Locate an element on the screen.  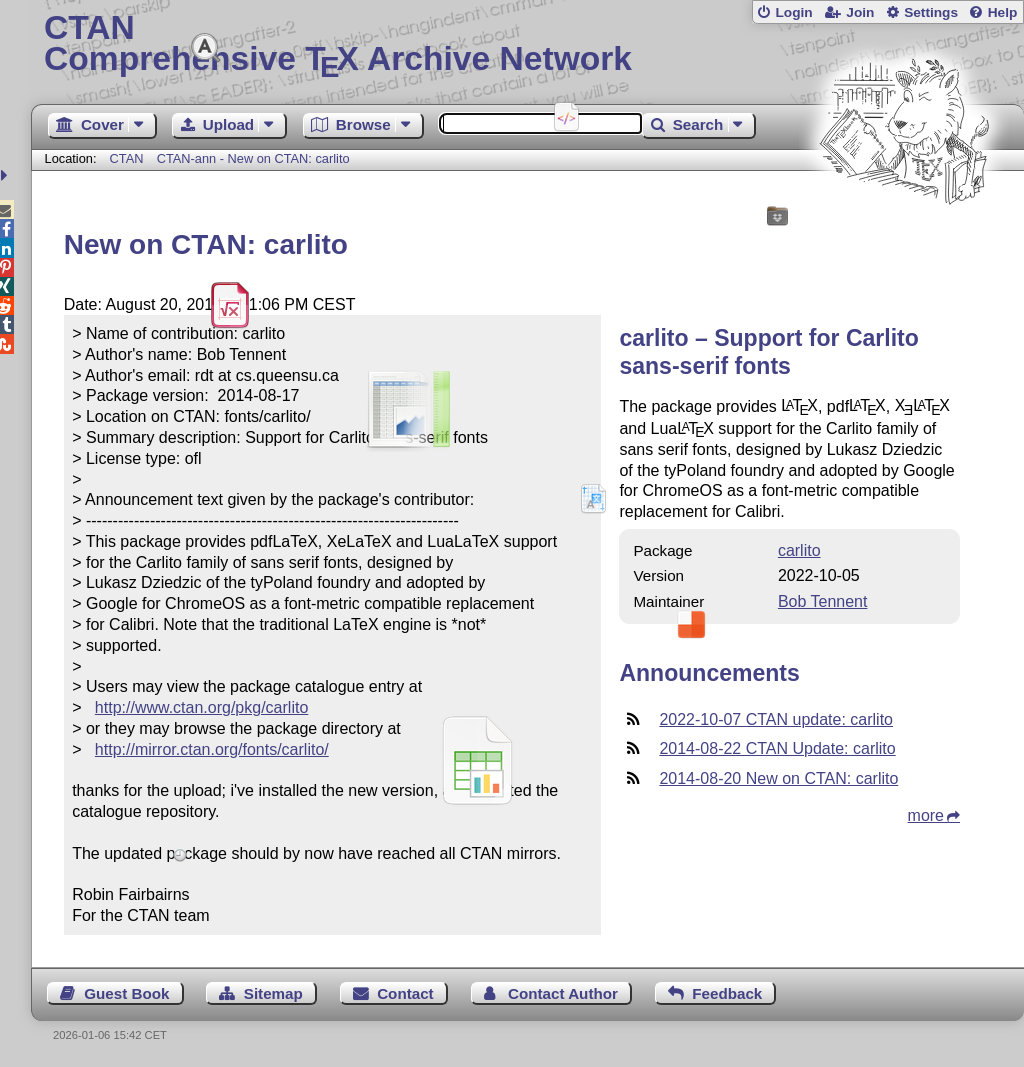
open a spreadsheet file is located at coordinates (477, 760).